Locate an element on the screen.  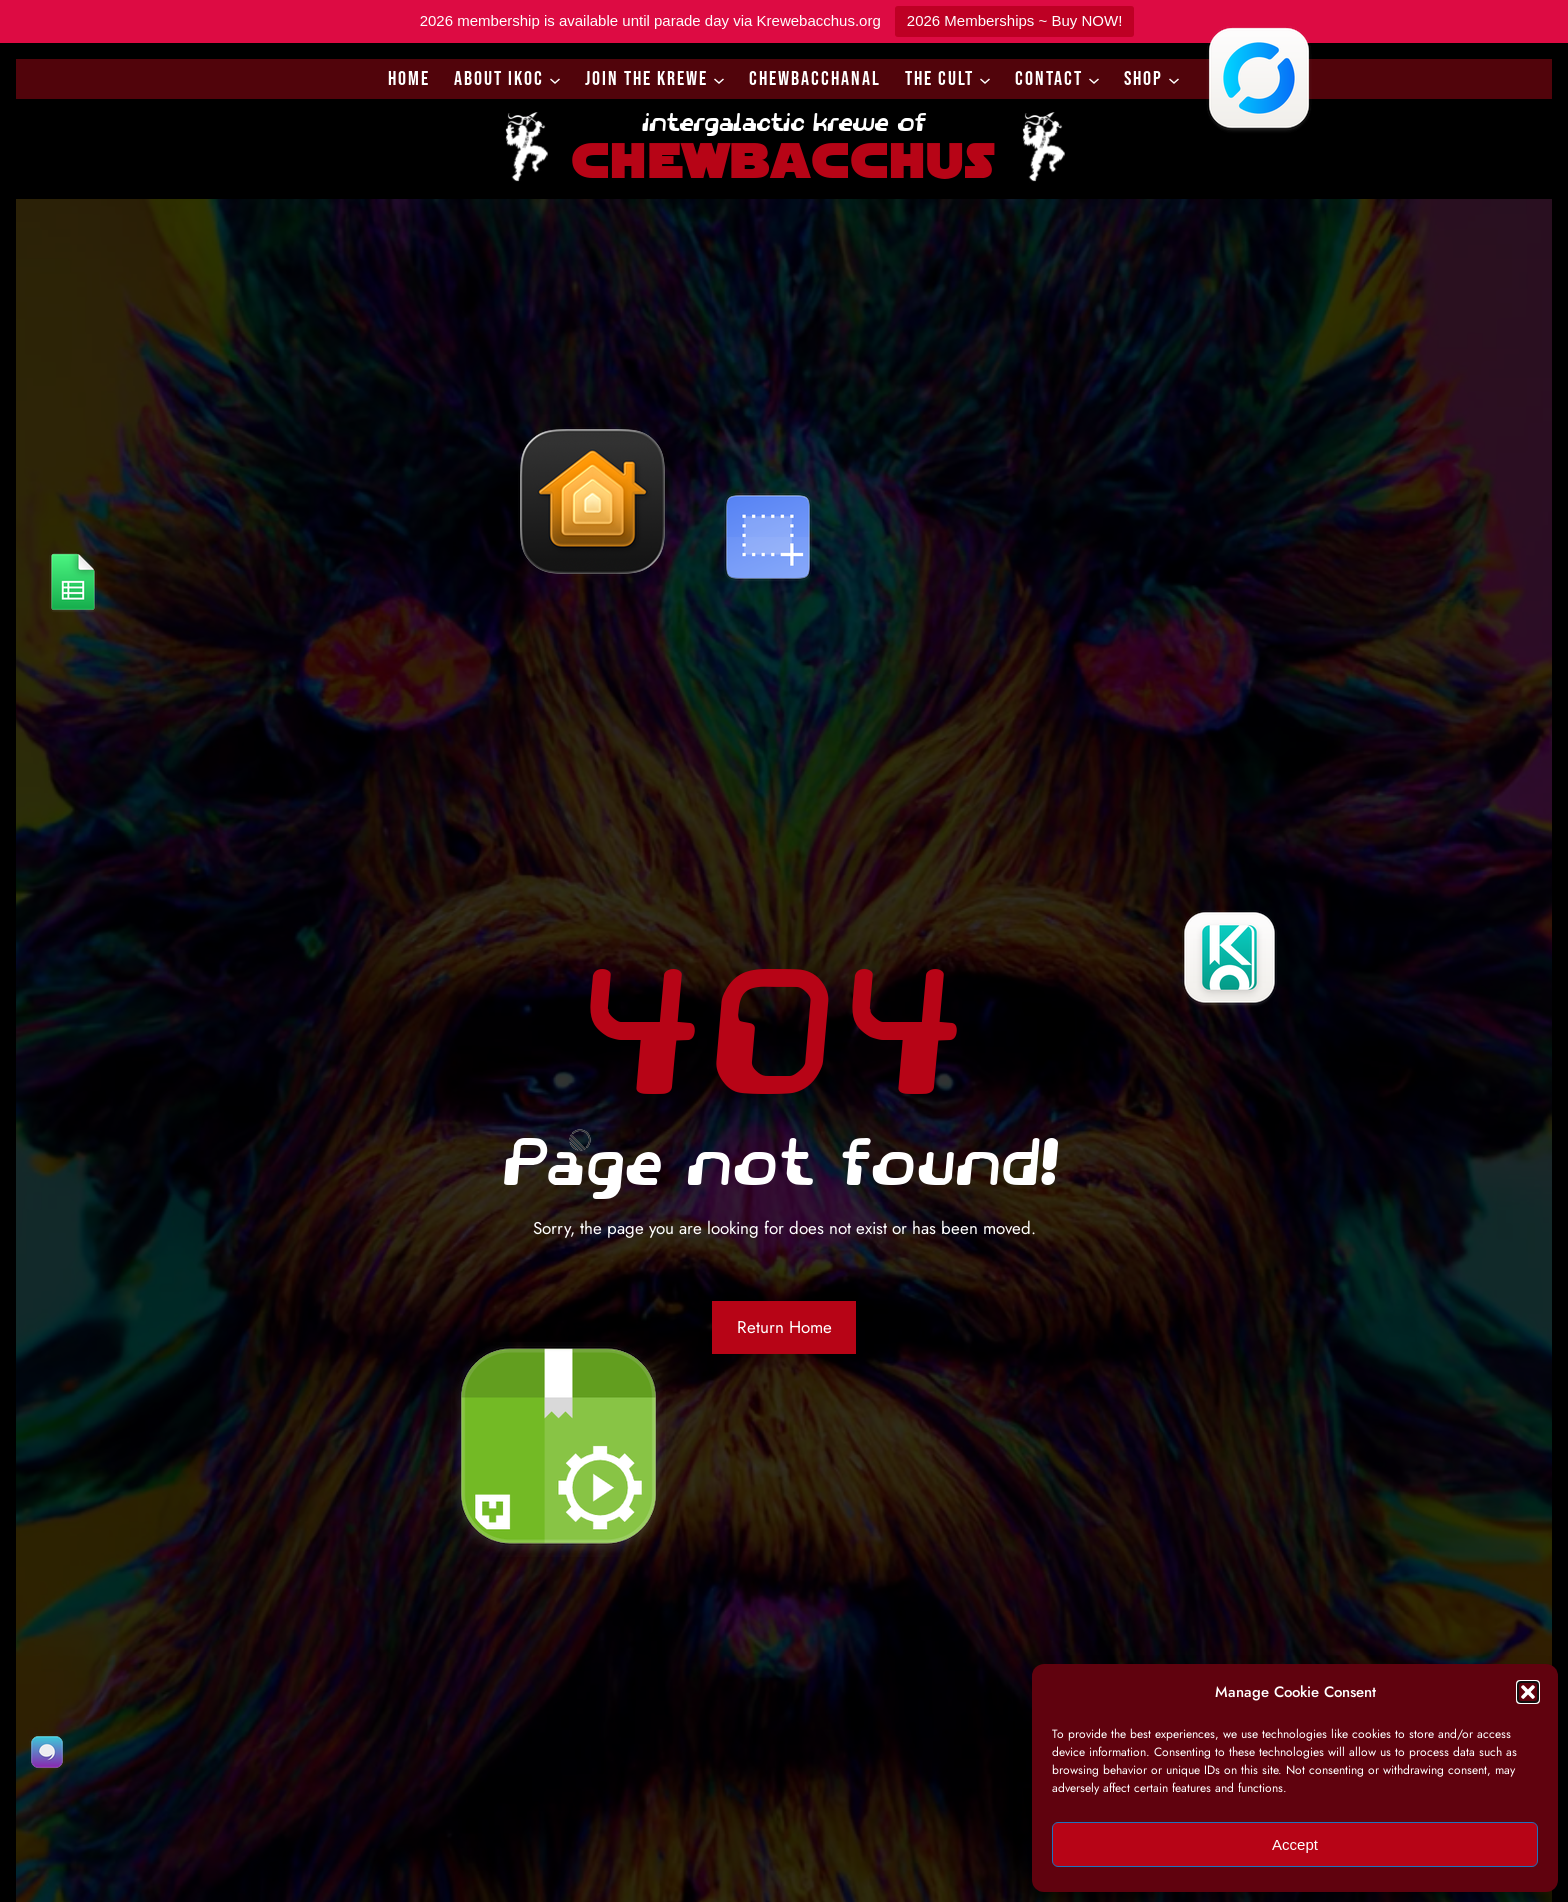
open rustdesk remote desktop application is located at coordinates (1259, 78).